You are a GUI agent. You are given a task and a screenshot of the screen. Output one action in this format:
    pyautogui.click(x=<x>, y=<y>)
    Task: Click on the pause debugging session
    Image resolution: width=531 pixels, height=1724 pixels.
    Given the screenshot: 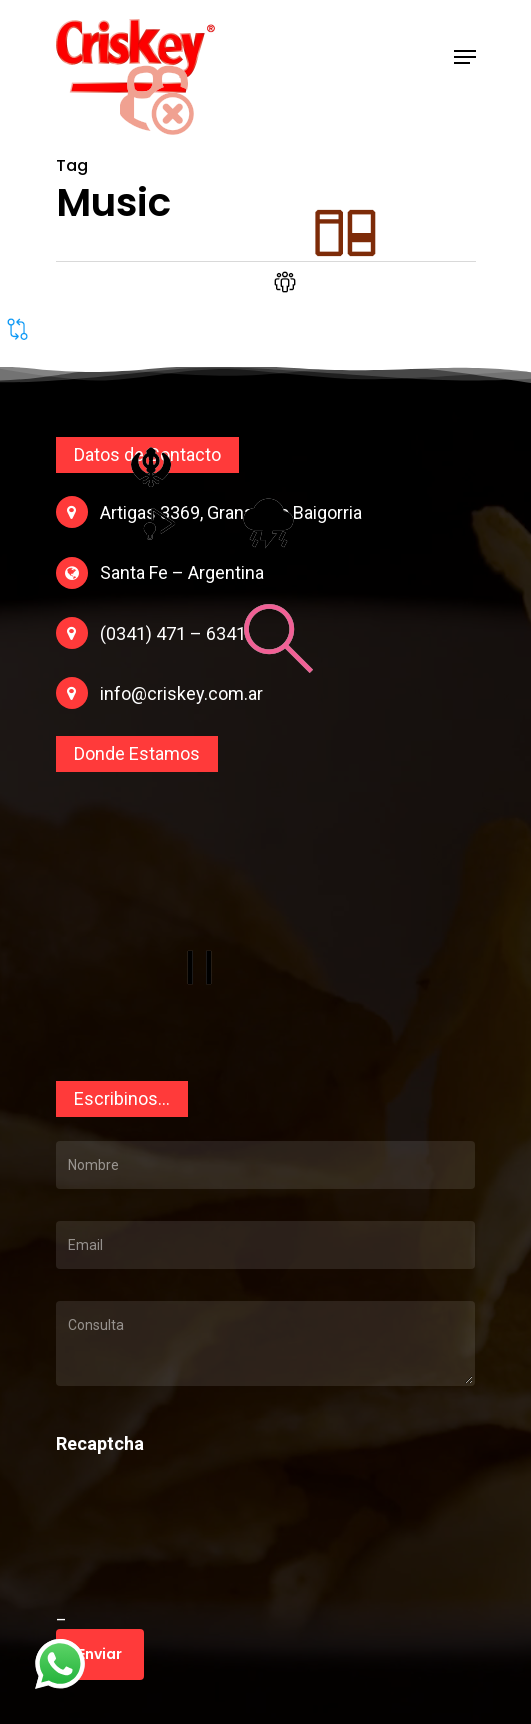 What is the action you would take?
    pyautogui.click(x=199, y=967)
    